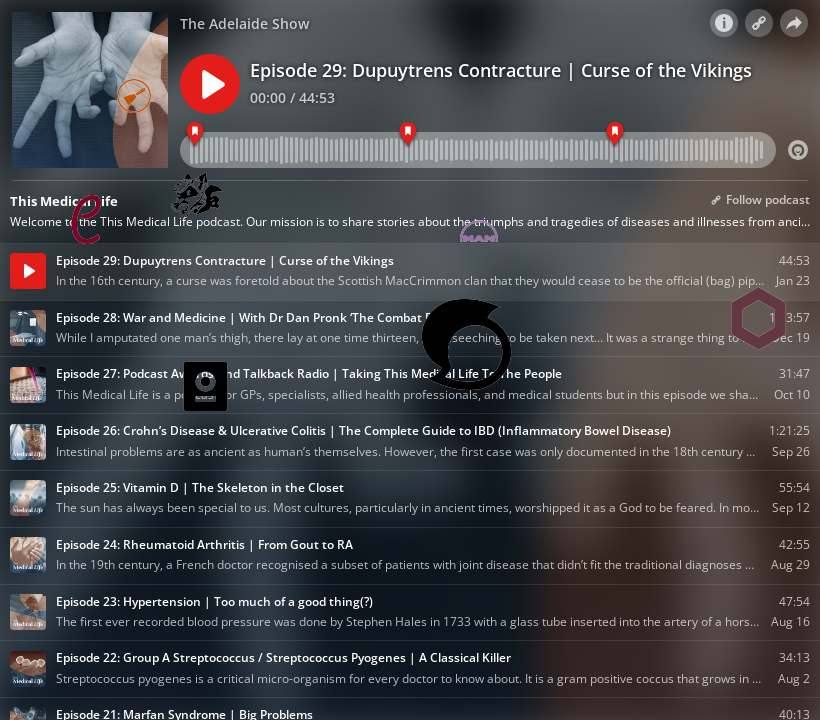 This screenshot has width=820, height=720. I want to click on MAN truck and bus company logo, so click(479, 231).